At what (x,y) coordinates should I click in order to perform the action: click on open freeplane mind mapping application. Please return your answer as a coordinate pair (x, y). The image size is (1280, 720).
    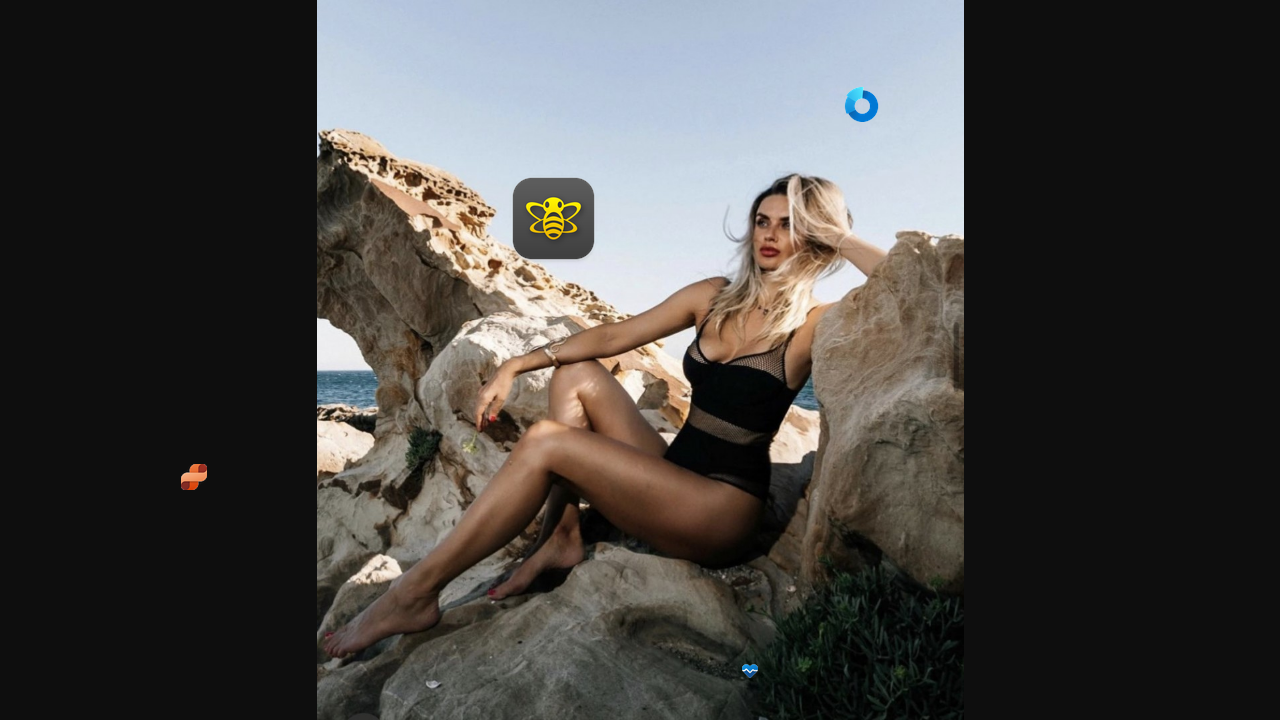
    Looking at the image, I should click on (553, 218).